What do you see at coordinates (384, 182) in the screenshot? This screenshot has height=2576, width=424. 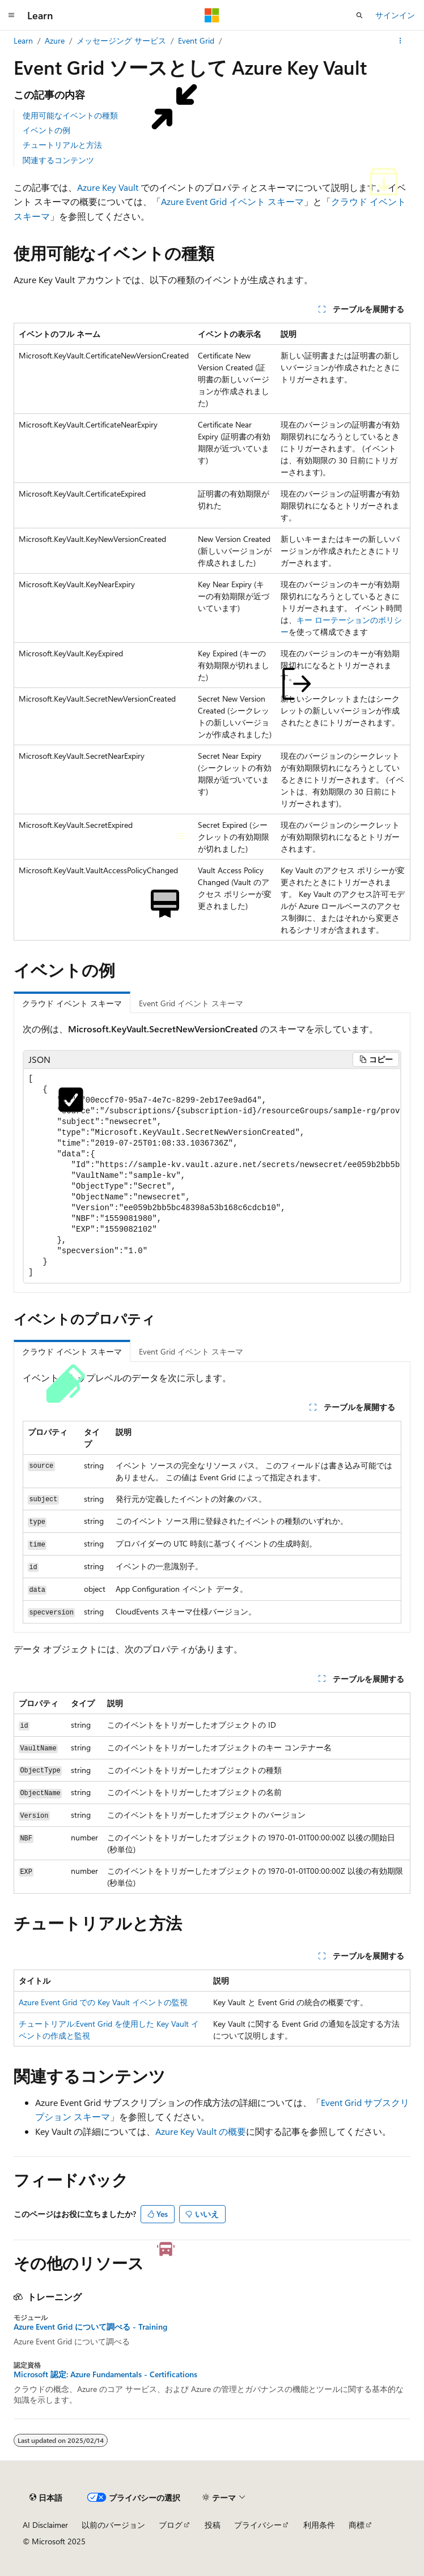 I see `download to storage or archive` at bounding box center [384, 182].